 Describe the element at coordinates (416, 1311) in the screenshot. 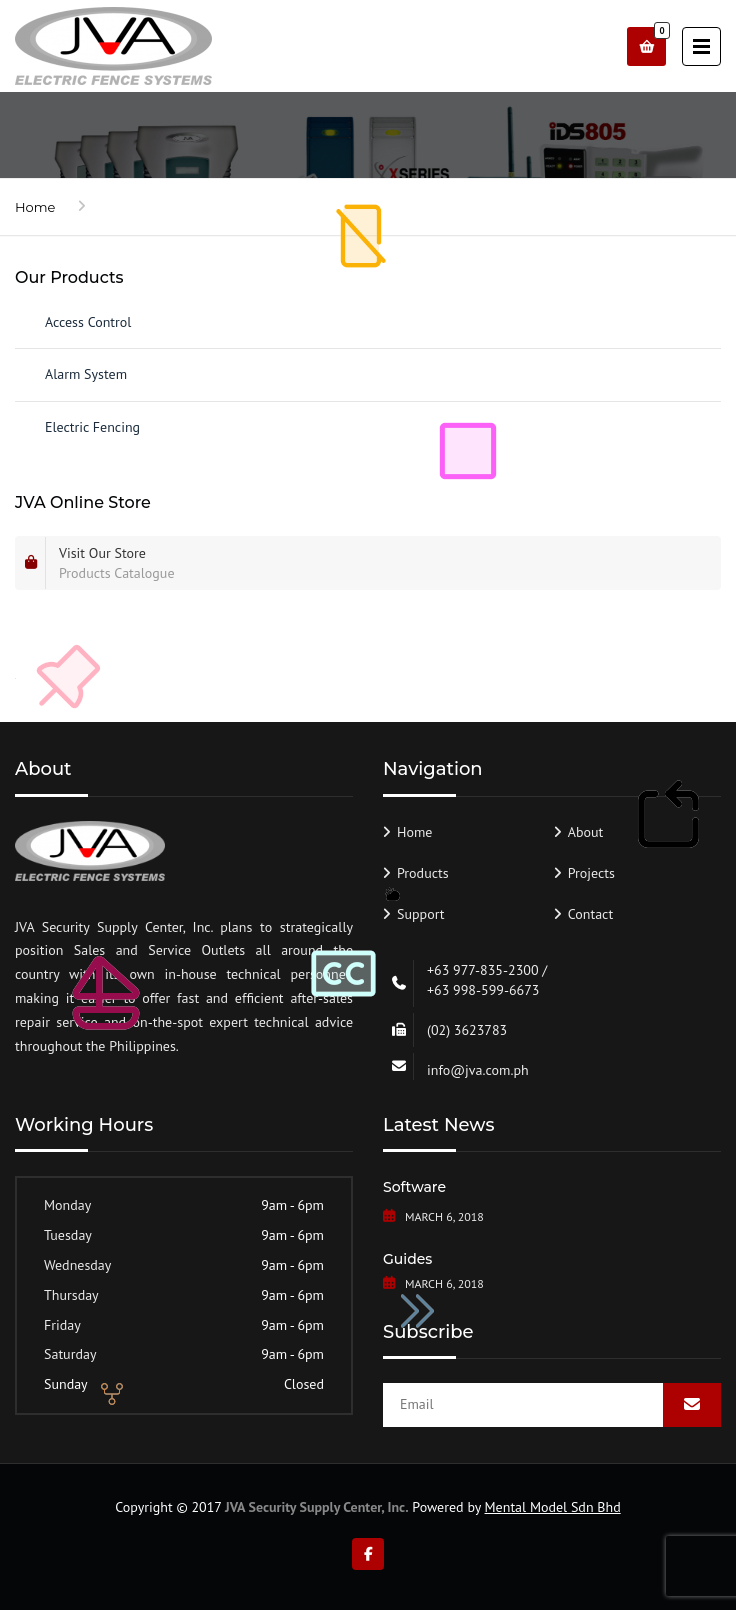

I see `skip forward or advance to next item` at that location.